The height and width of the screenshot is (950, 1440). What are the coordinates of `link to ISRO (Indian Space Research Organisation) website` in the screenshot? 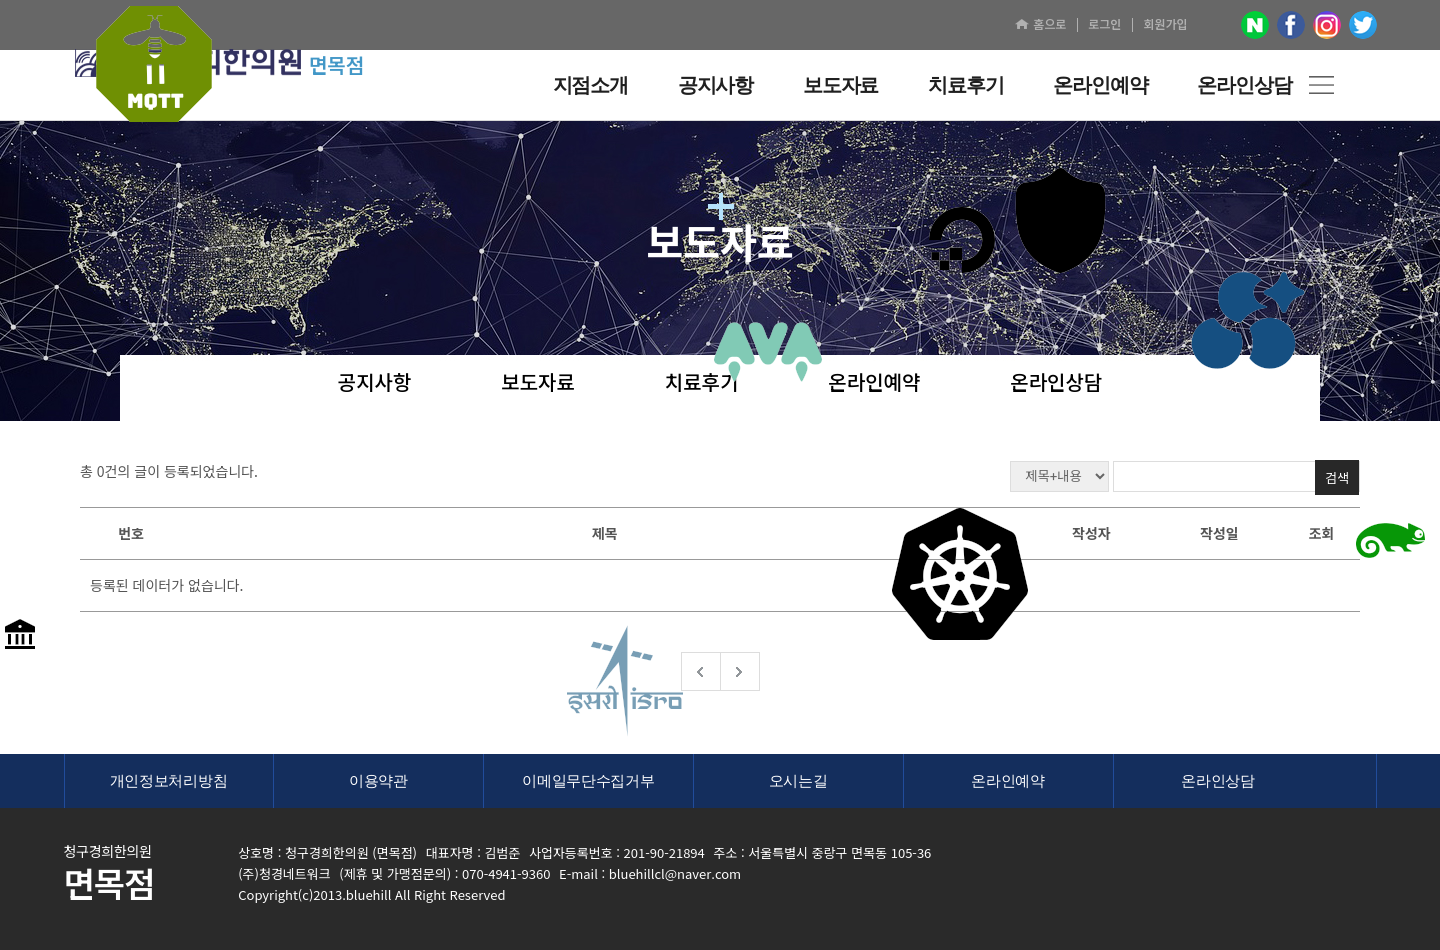 It's located at (625, 681).